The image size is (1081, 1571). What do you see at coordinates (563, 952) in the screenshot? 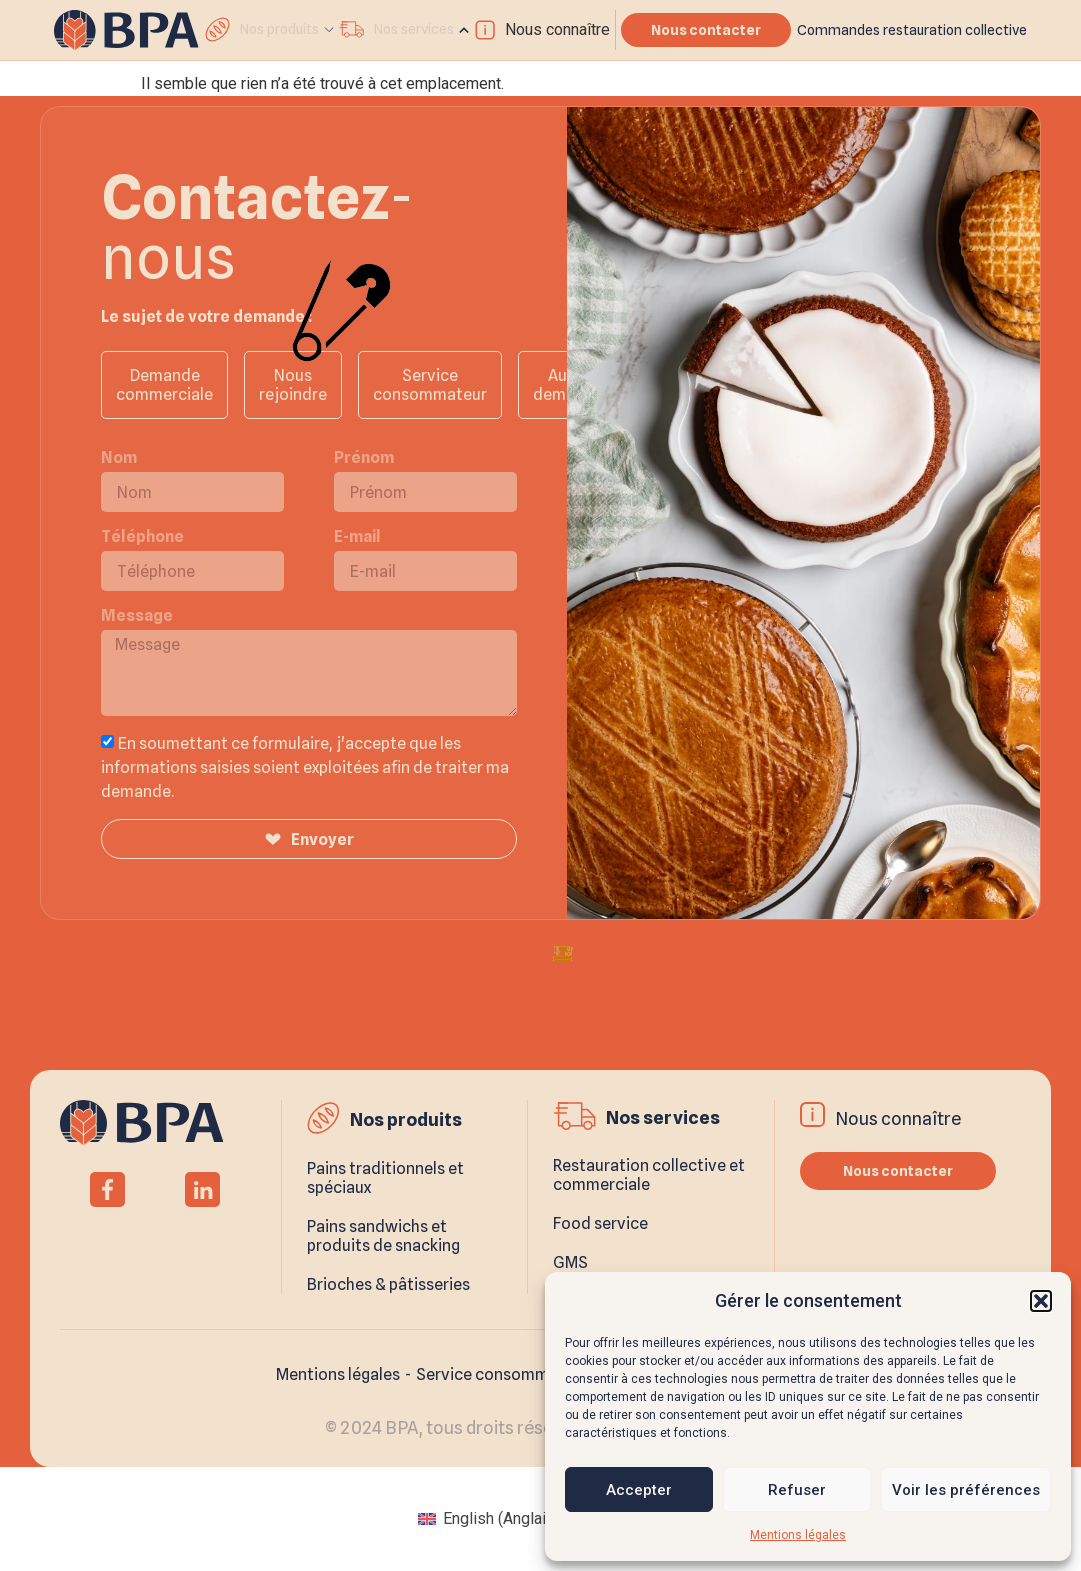
I see `access sewing or crafting tools` at bounding box center [563, 952].